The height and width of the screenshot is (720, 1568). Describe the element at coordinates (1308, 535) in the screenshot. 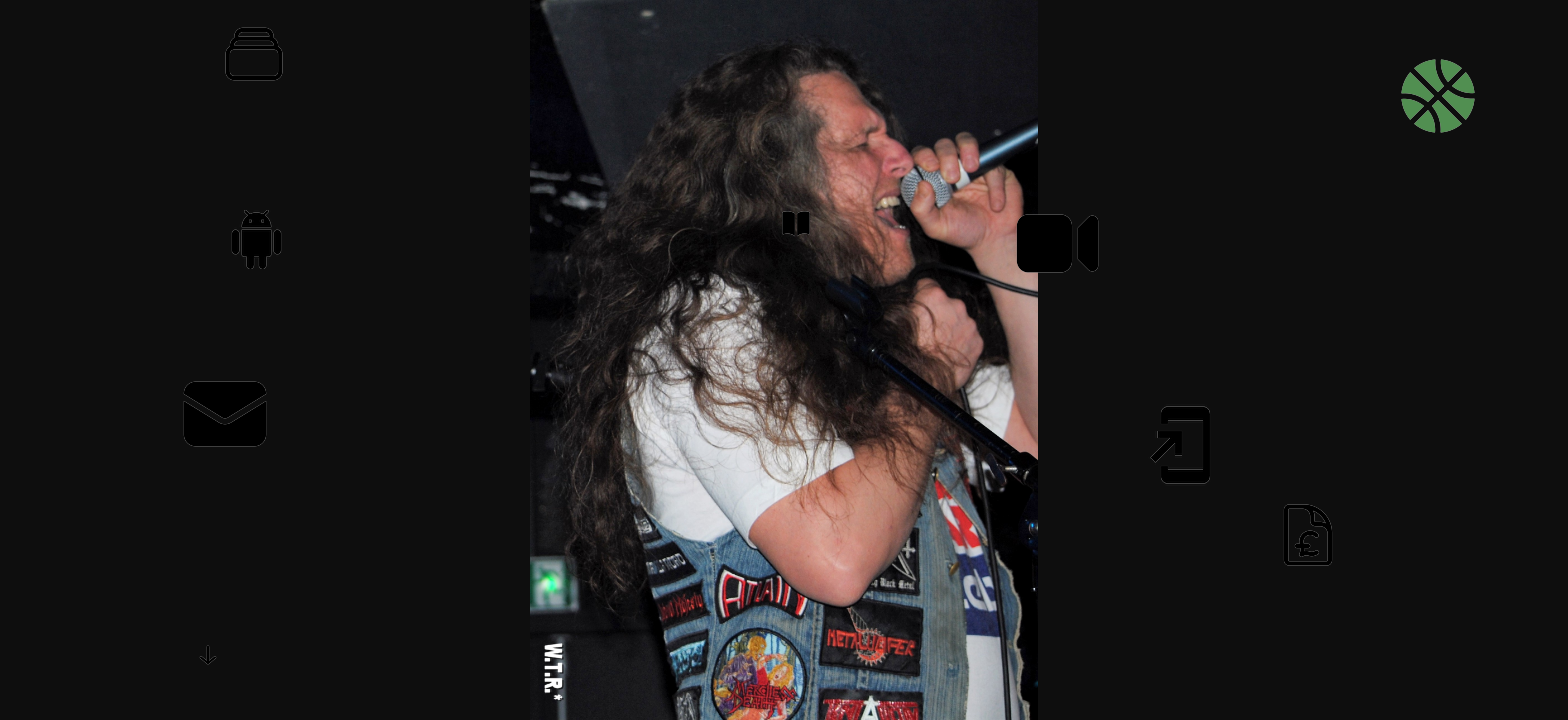

I see `view financial document in pounds` at that location.